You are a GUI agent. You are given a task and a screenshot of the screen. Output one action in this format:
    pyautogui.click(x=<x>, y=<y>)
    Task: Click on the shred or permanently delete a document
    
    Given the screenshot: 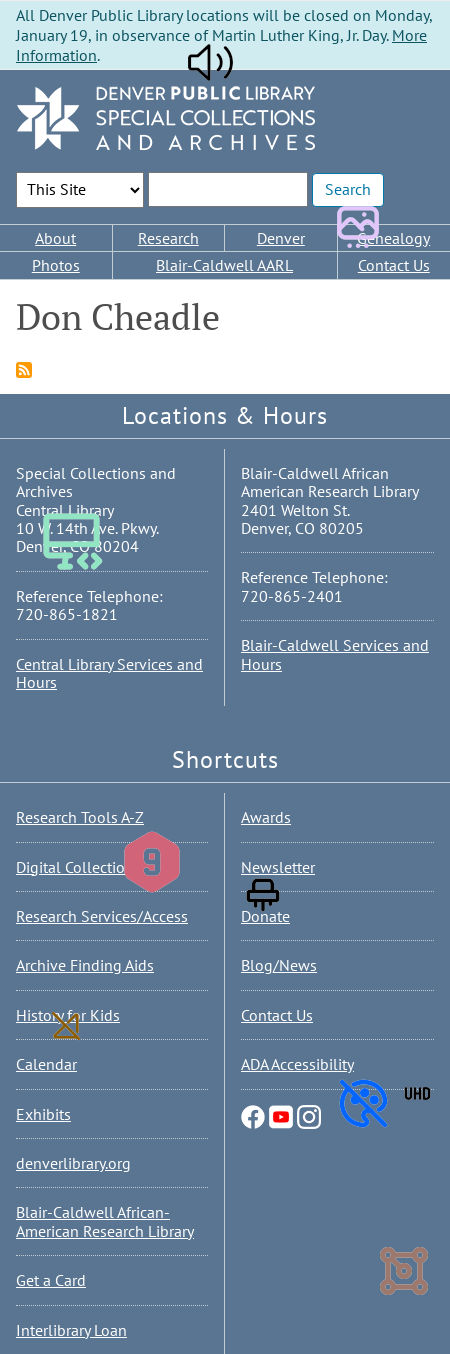 What is the action you would take?
    pyautogui.click(x=263, y=895)
    